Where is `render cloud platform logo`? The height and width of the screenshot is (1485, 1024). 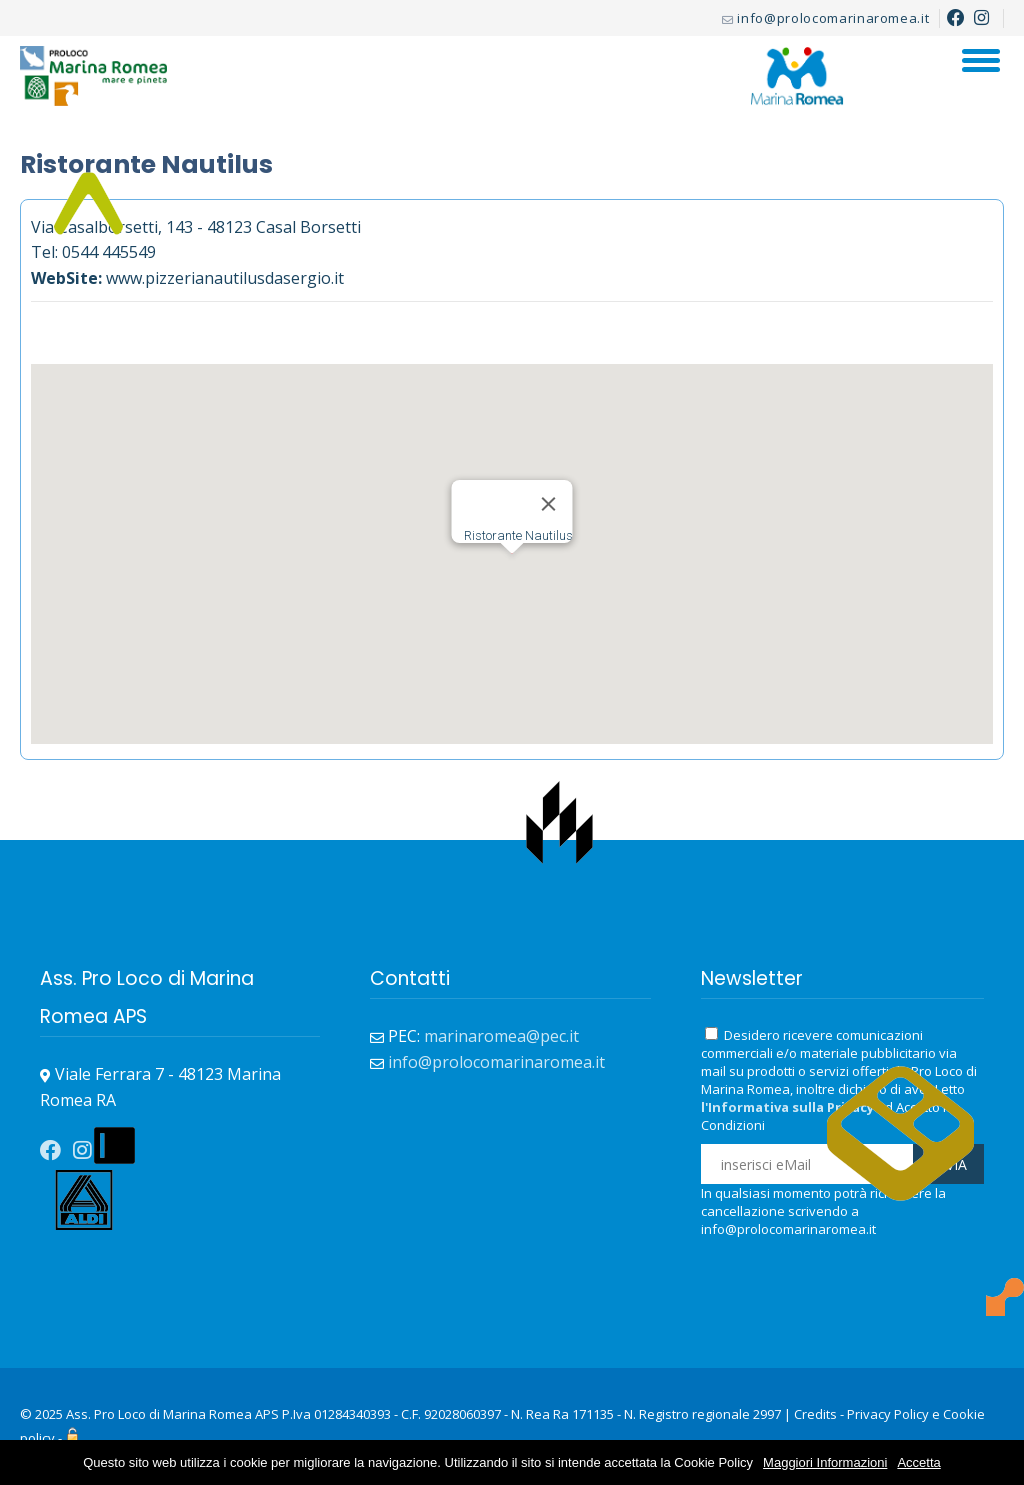
render cloud platform logo is located at coordinates (1005, 1297).